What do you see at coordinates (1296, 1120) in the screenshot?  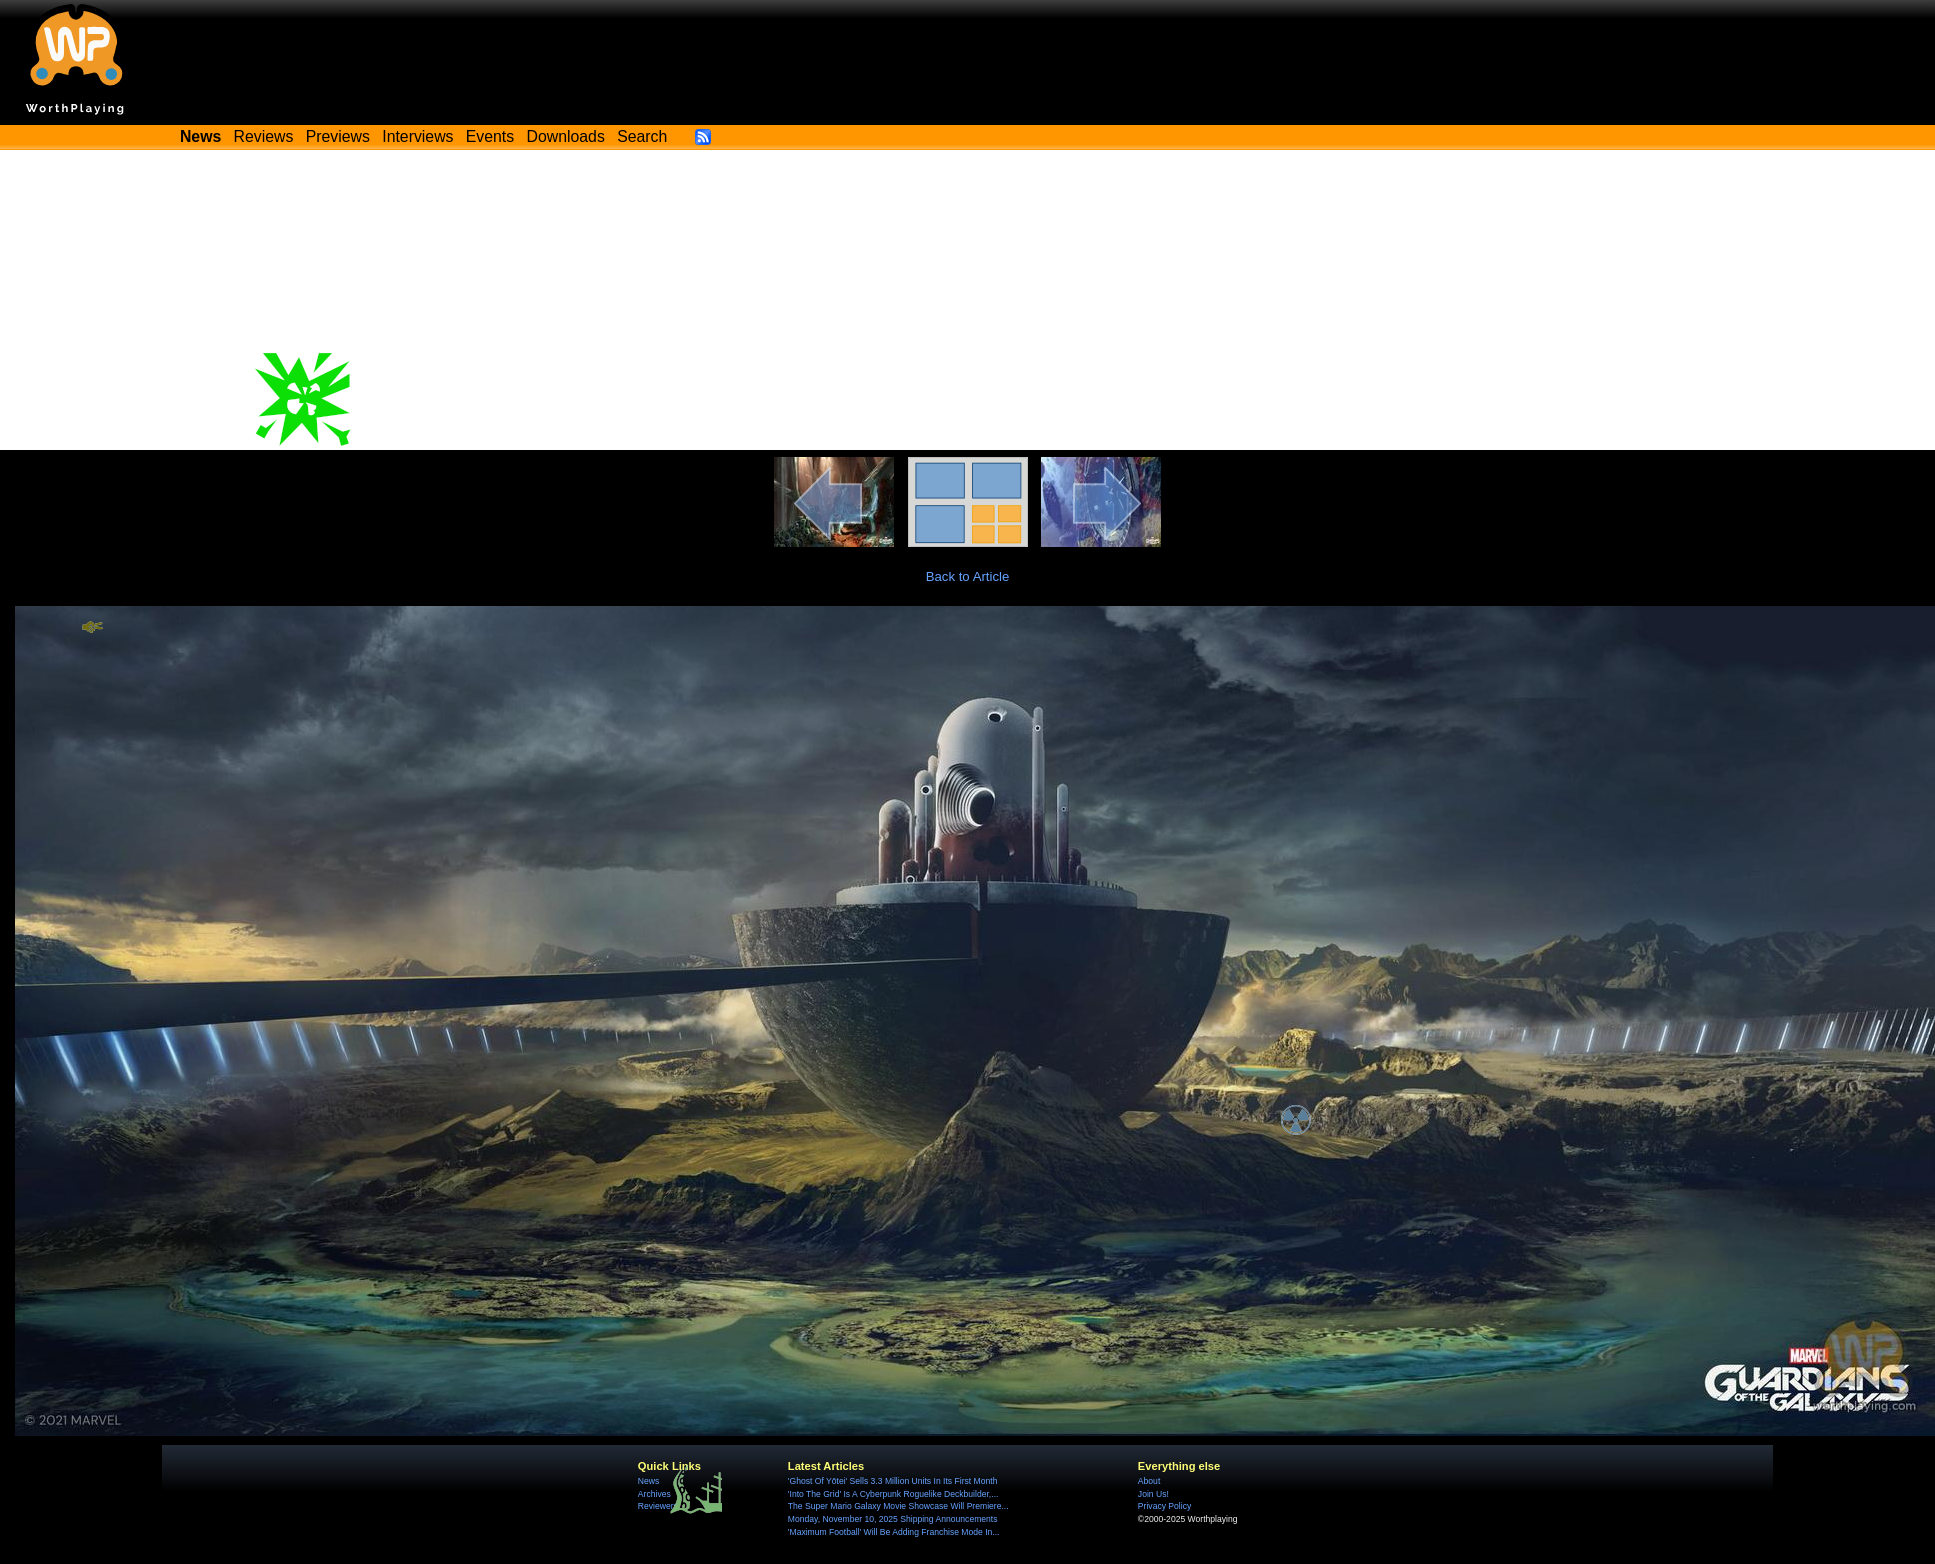 I see `indicates radioactive or hazardous material warning` at bounding box center [1296, 1120].